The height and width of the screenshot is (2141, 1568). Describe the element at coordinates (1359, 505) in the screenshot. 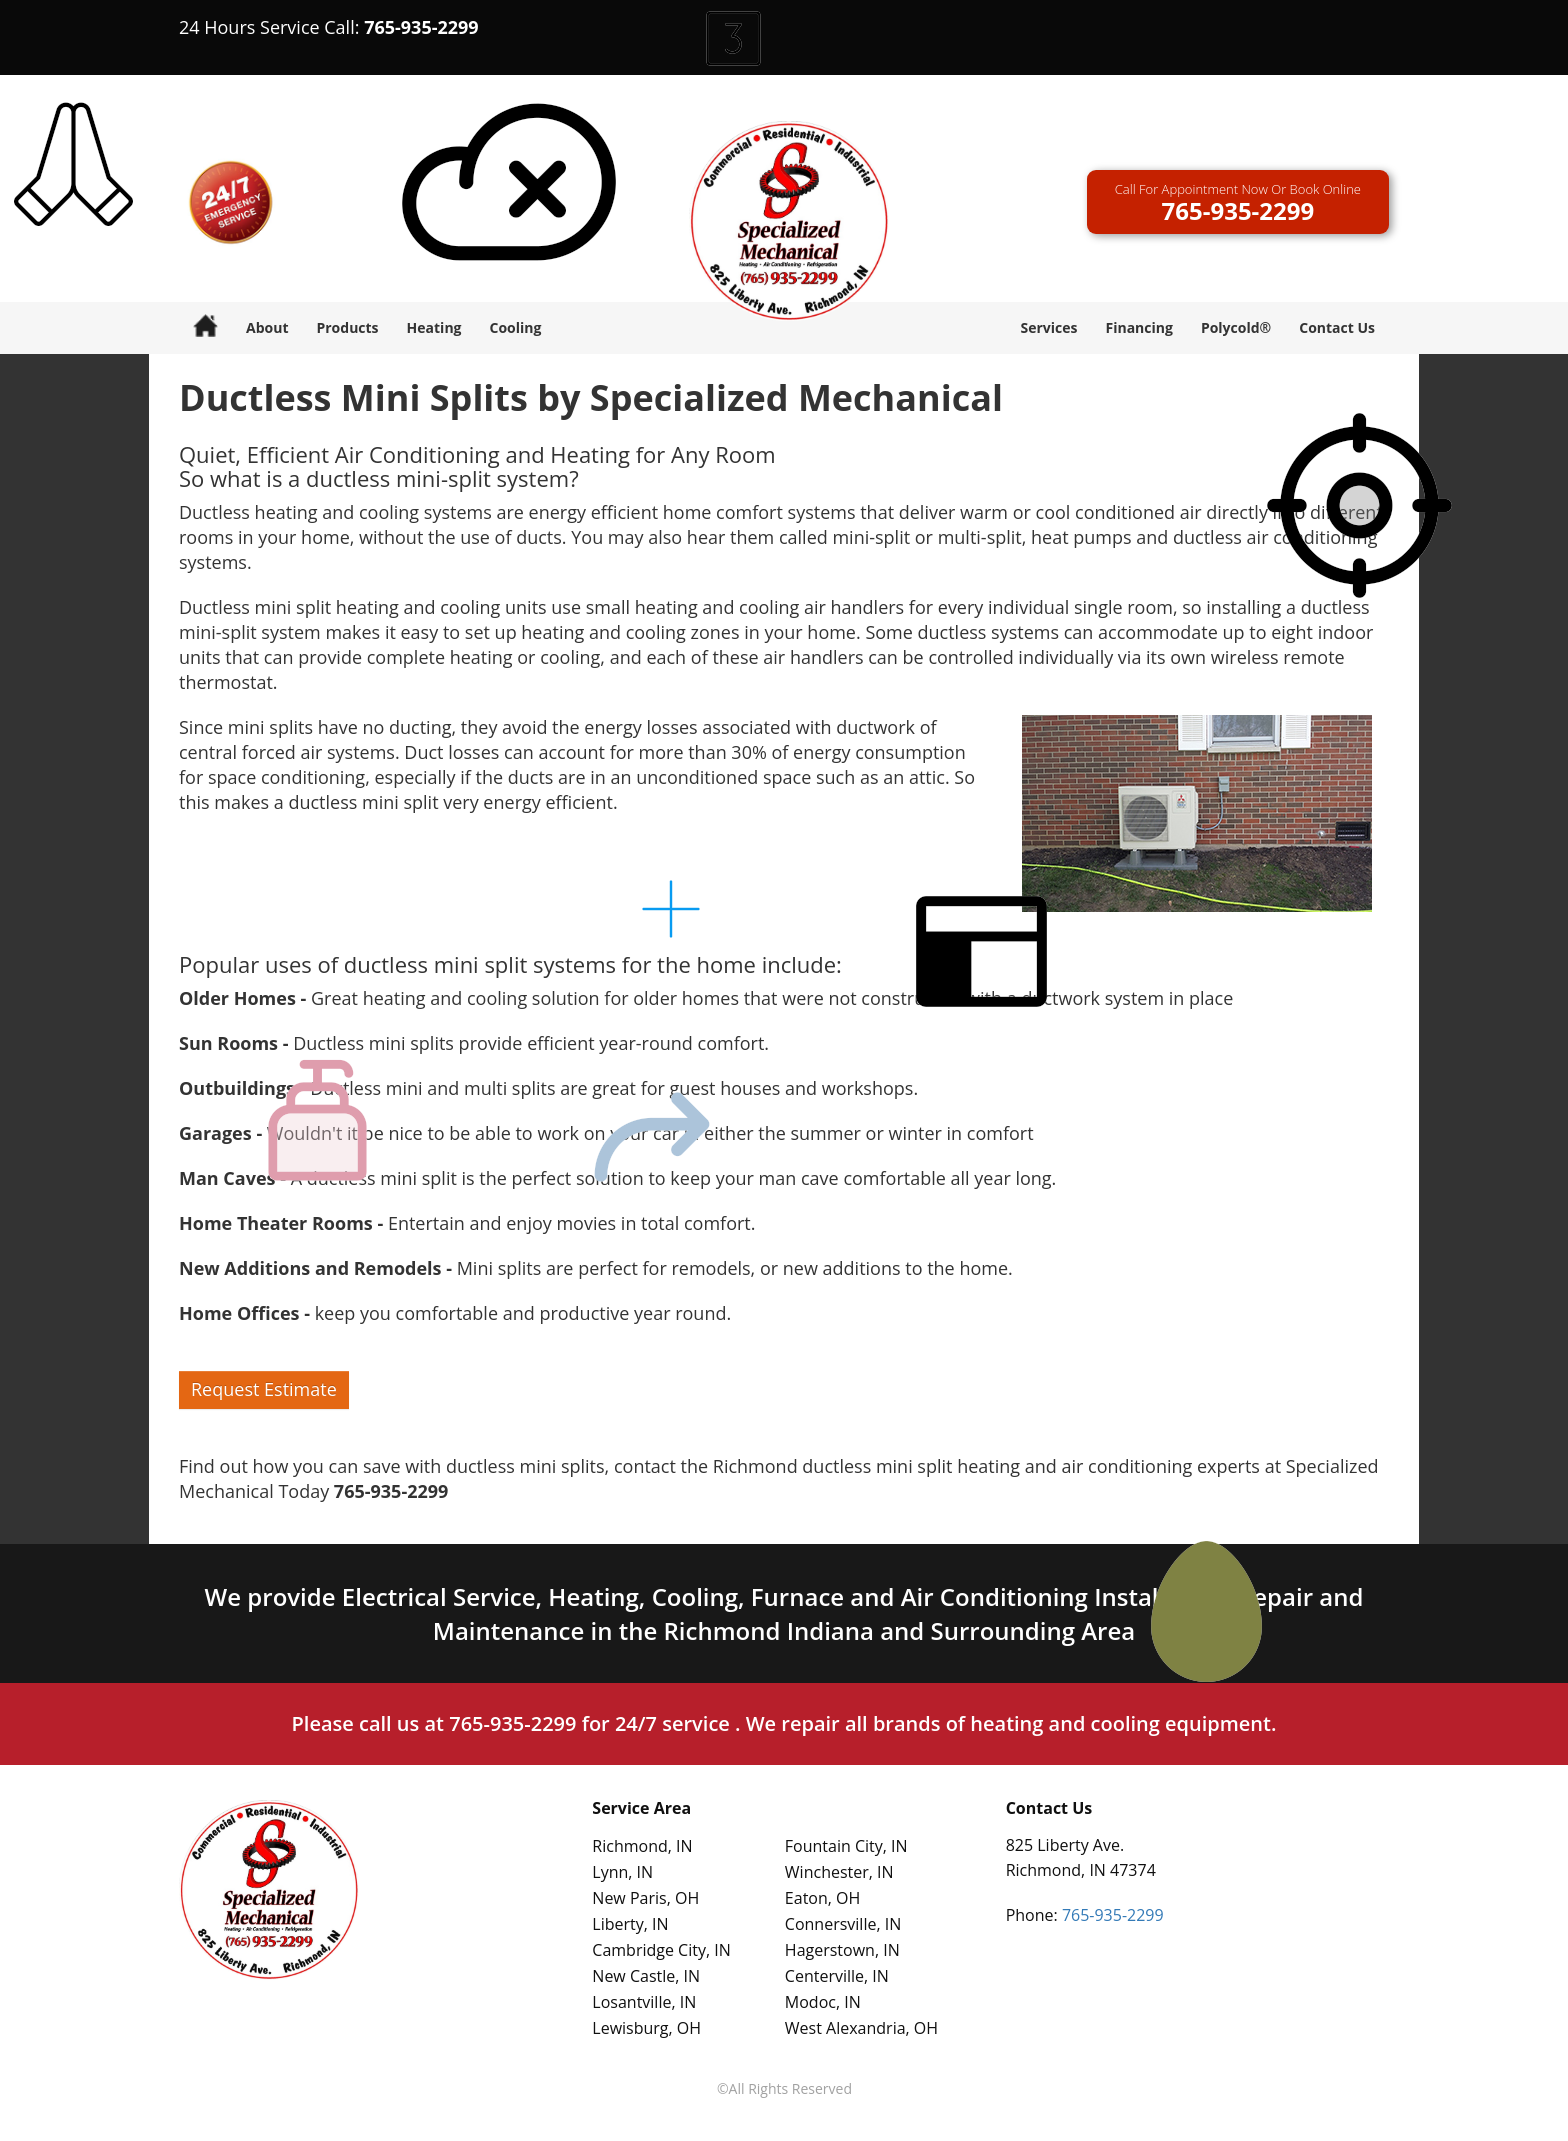

I see `center map on current location` at that location.